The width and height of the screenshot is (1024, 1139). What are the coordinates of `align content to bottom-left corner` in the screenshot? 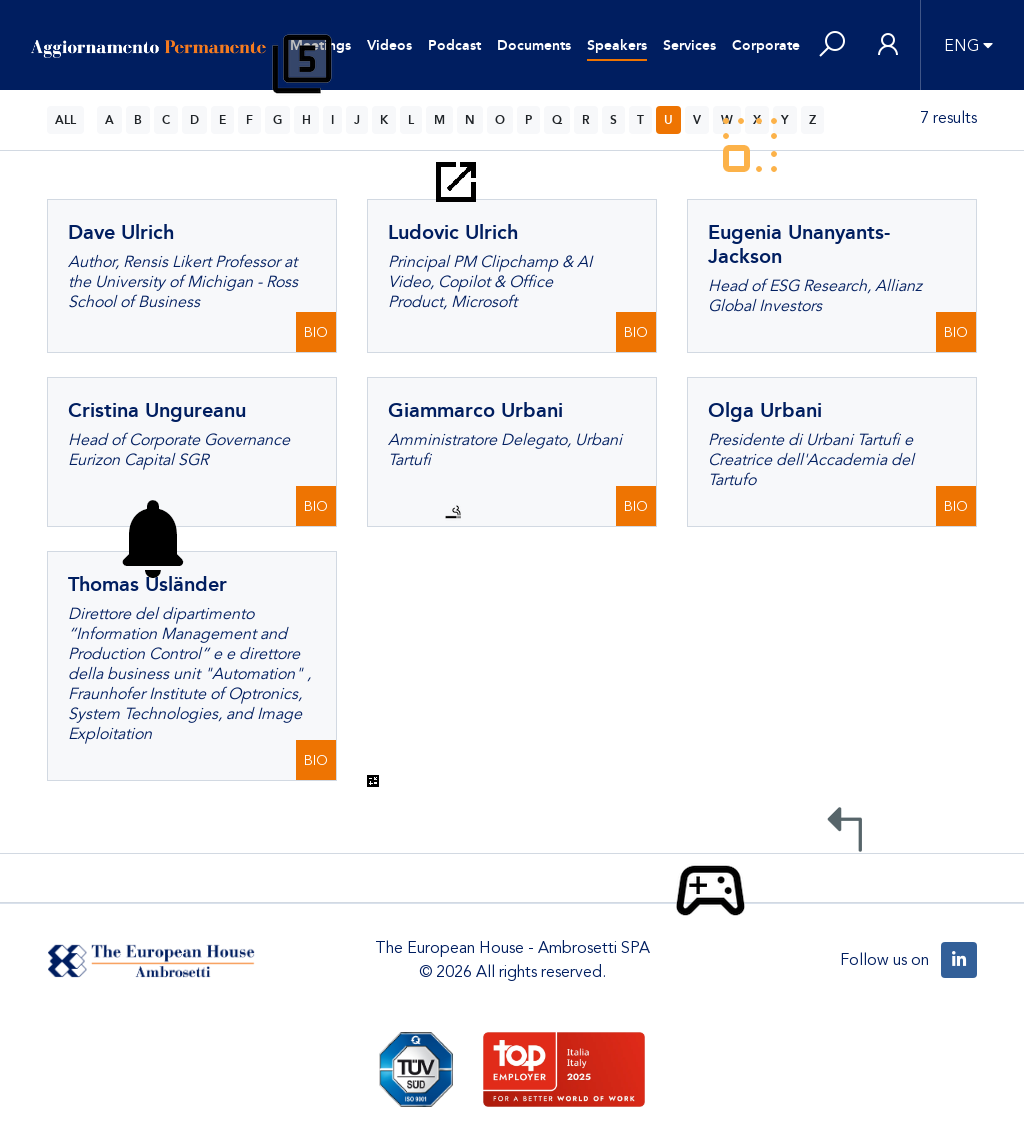 It's located at (750, 145).